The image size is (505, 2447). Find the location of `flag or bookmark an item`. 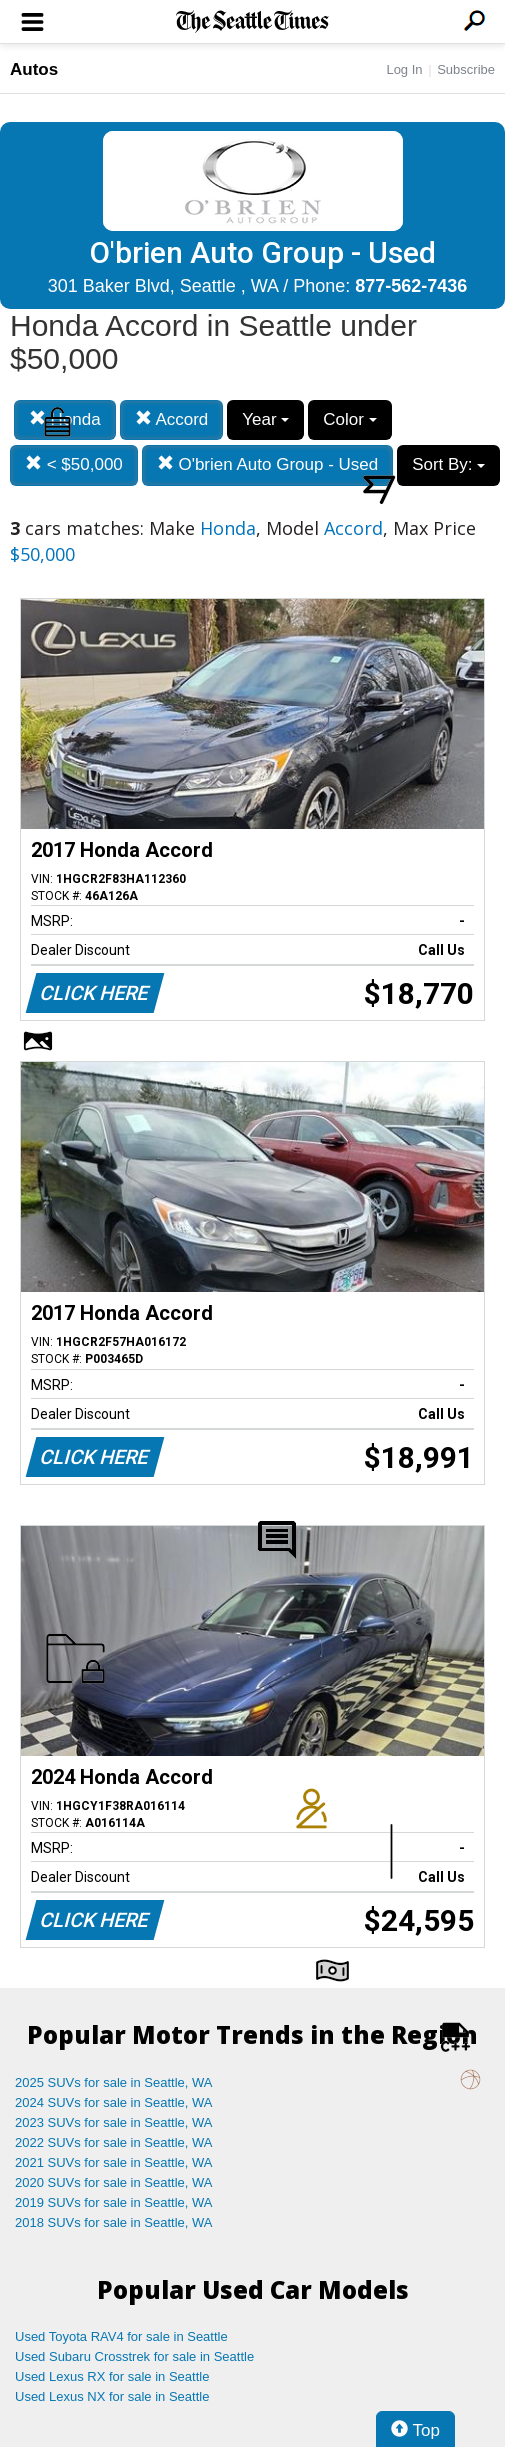

flag or bookmark an item is located at coordinates (378, 488).